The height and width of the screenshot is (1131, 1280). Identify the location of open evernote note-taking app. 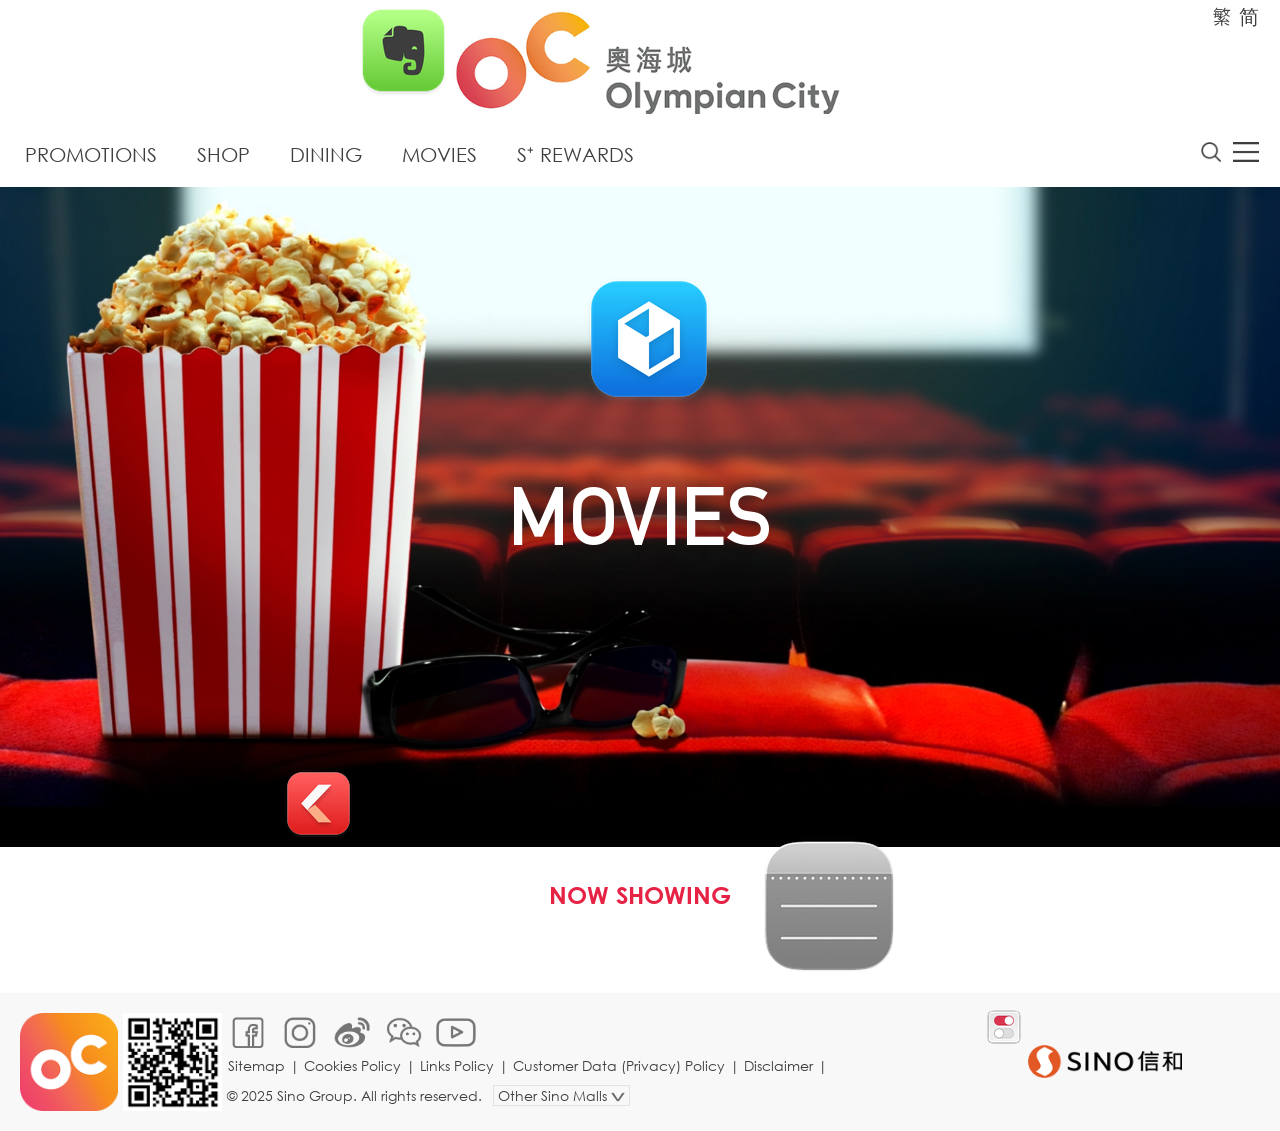
(403, 50).